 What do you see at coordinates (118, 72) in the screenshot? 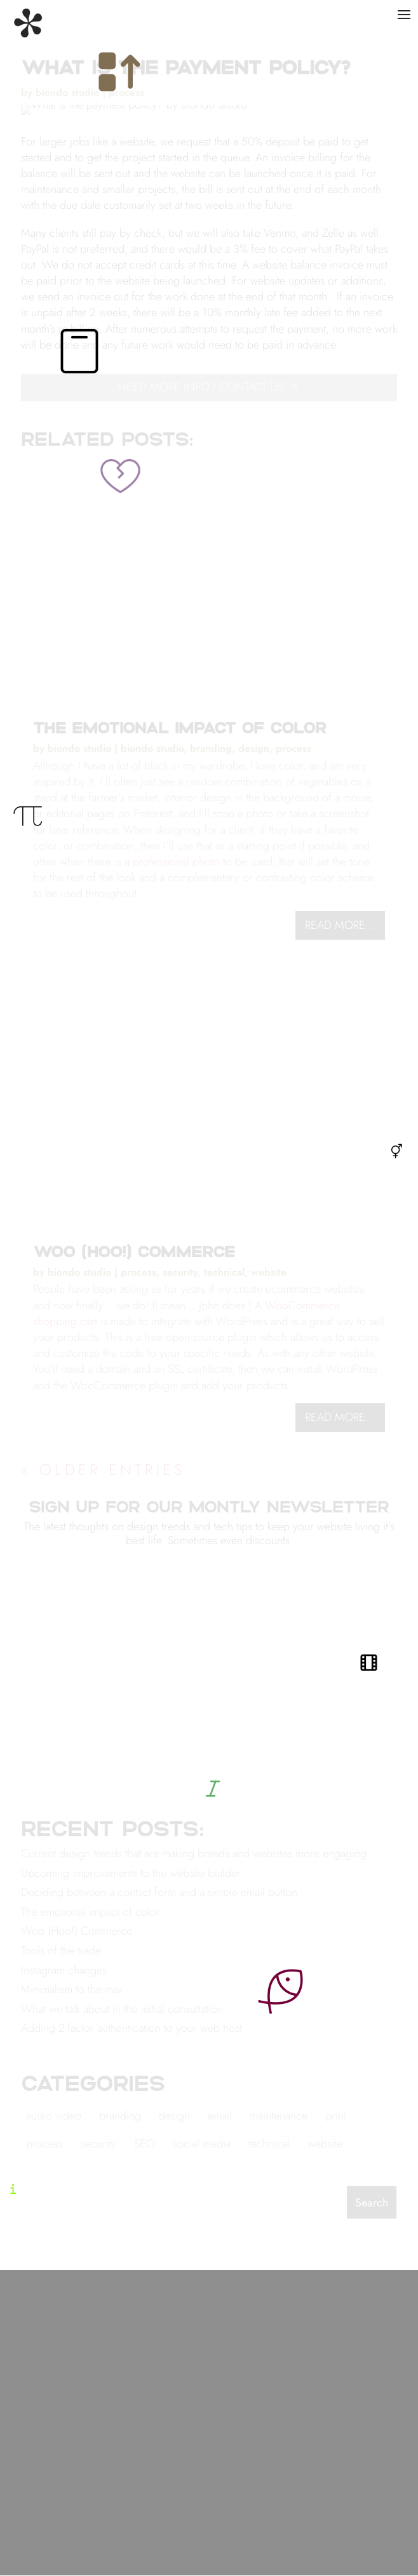
I see `sort items in ascending order` at bounding box center [118, 72].